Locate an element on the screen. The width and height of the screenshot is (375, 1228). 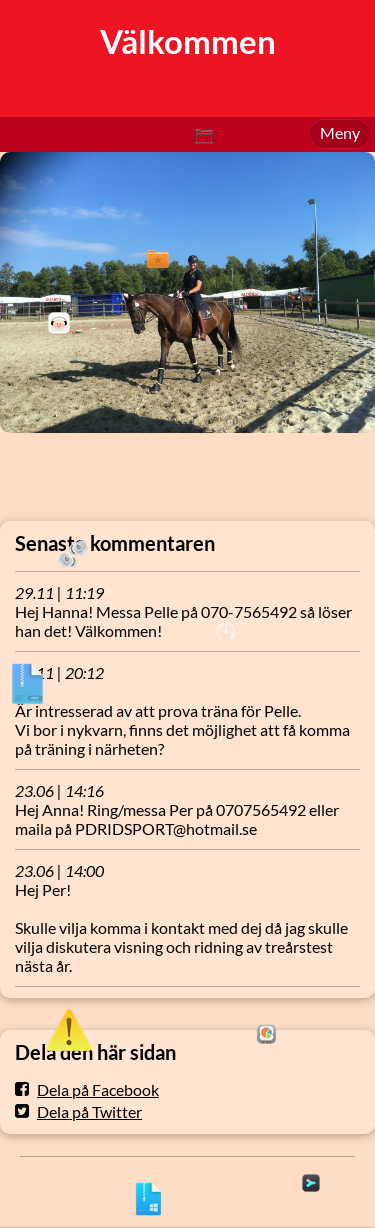
indicates a warning or caution message is located at coordinates (69, 1030).